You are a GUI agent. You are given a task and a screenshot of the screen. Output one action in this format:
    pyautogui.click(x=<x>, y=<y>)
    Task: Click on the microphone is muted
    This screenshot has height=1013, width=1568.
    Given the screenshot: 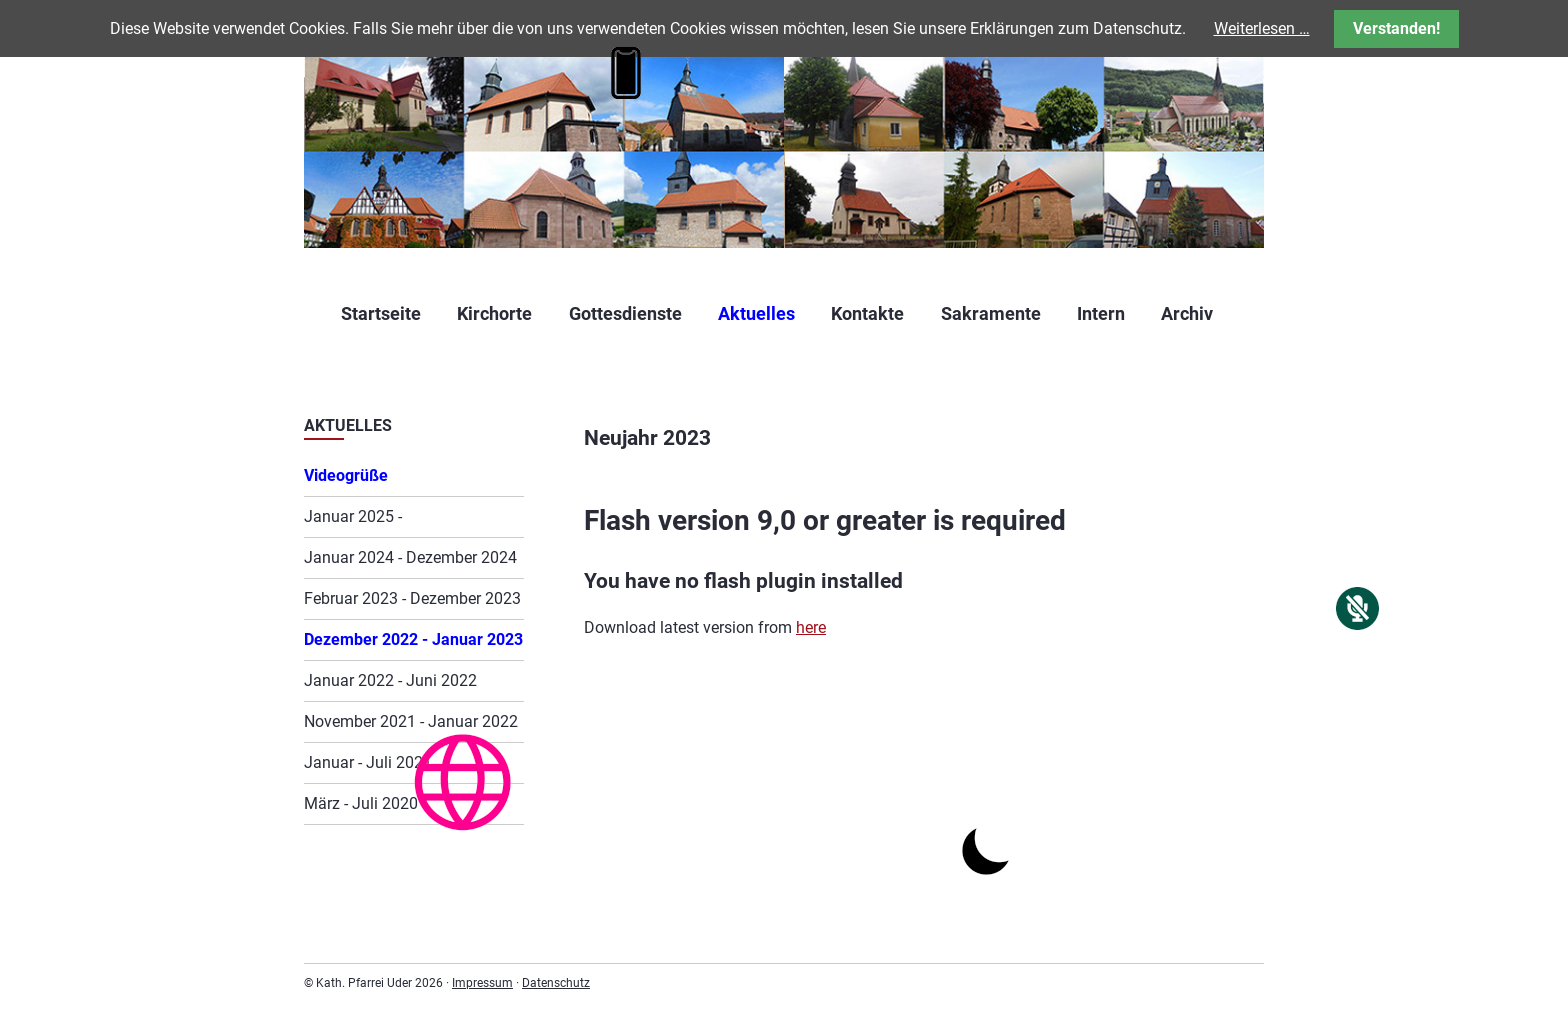 What is the action you would take?
    pyautogui.click(x=1357, y=608)
    